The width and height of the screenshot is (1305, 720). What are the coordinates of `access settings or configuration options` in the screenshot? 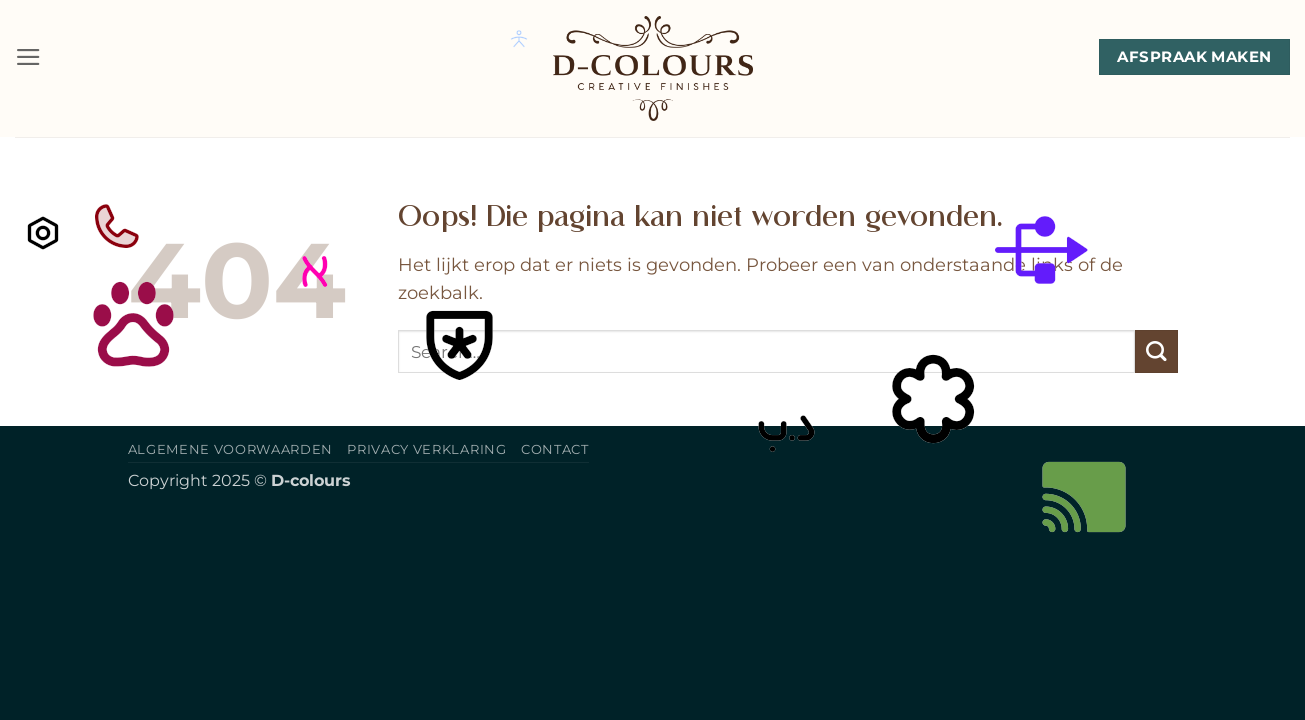 It's located at (43, 233).